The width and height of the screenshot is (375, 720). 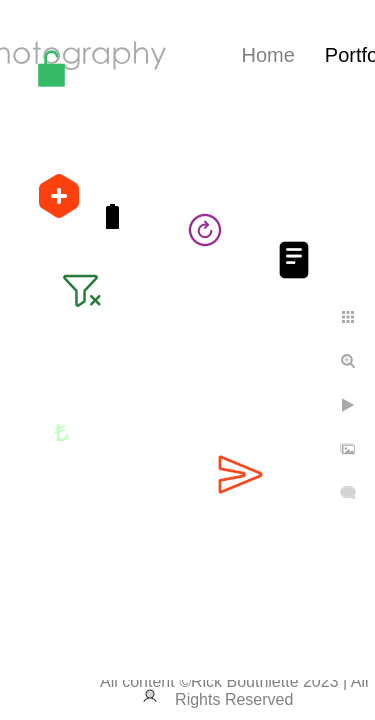 I want to click on unlocked or unsecured state, so click(x=51, y=68).